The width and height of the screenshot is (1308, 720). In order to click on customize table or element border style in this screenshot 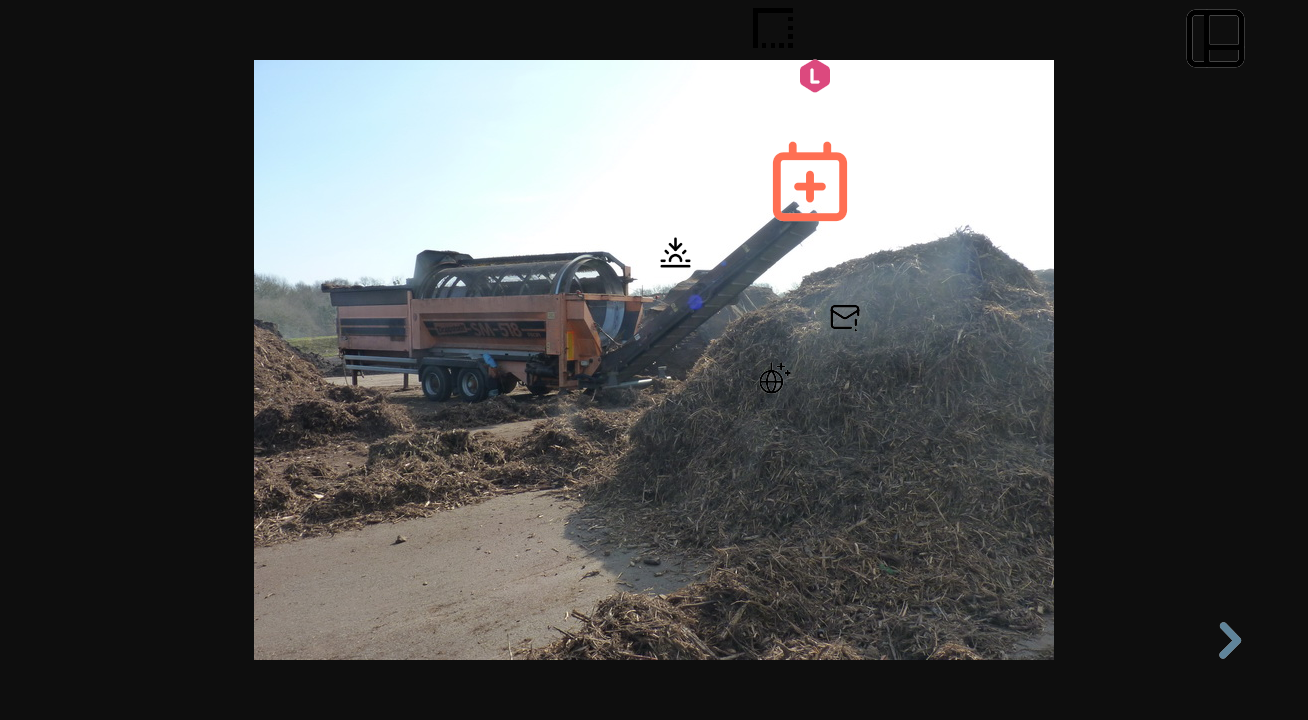, I will do `click(773, 28)`.